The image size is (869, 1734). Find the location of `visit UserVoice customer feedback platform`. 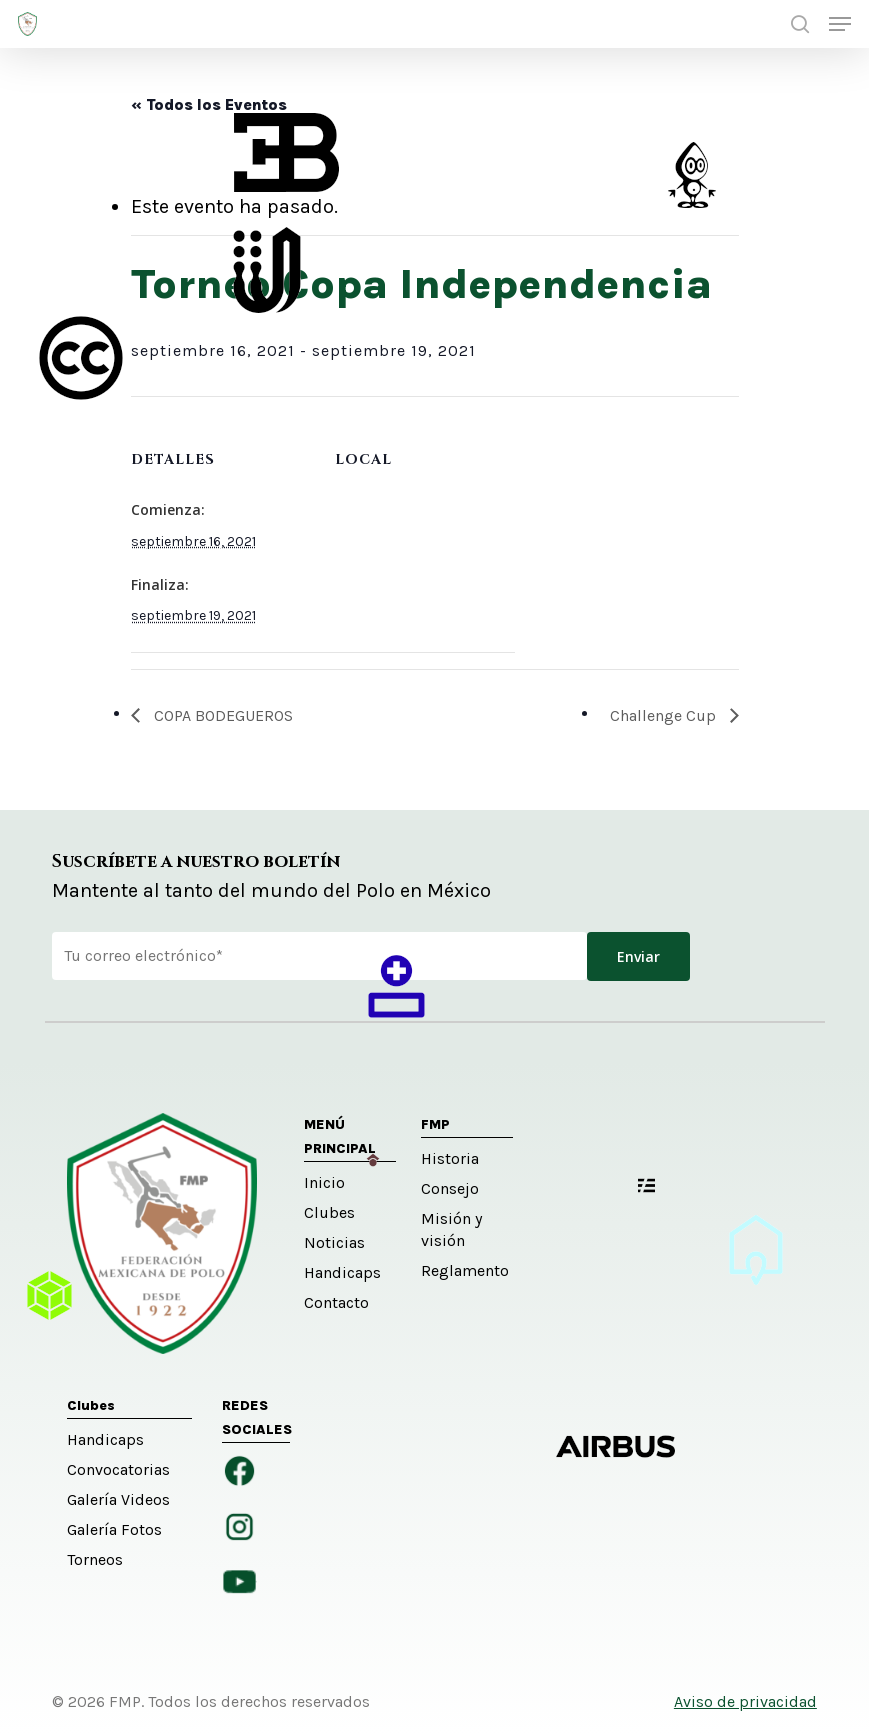

visit UserVoice customer feedback platform is located at coordinates (267, 270).